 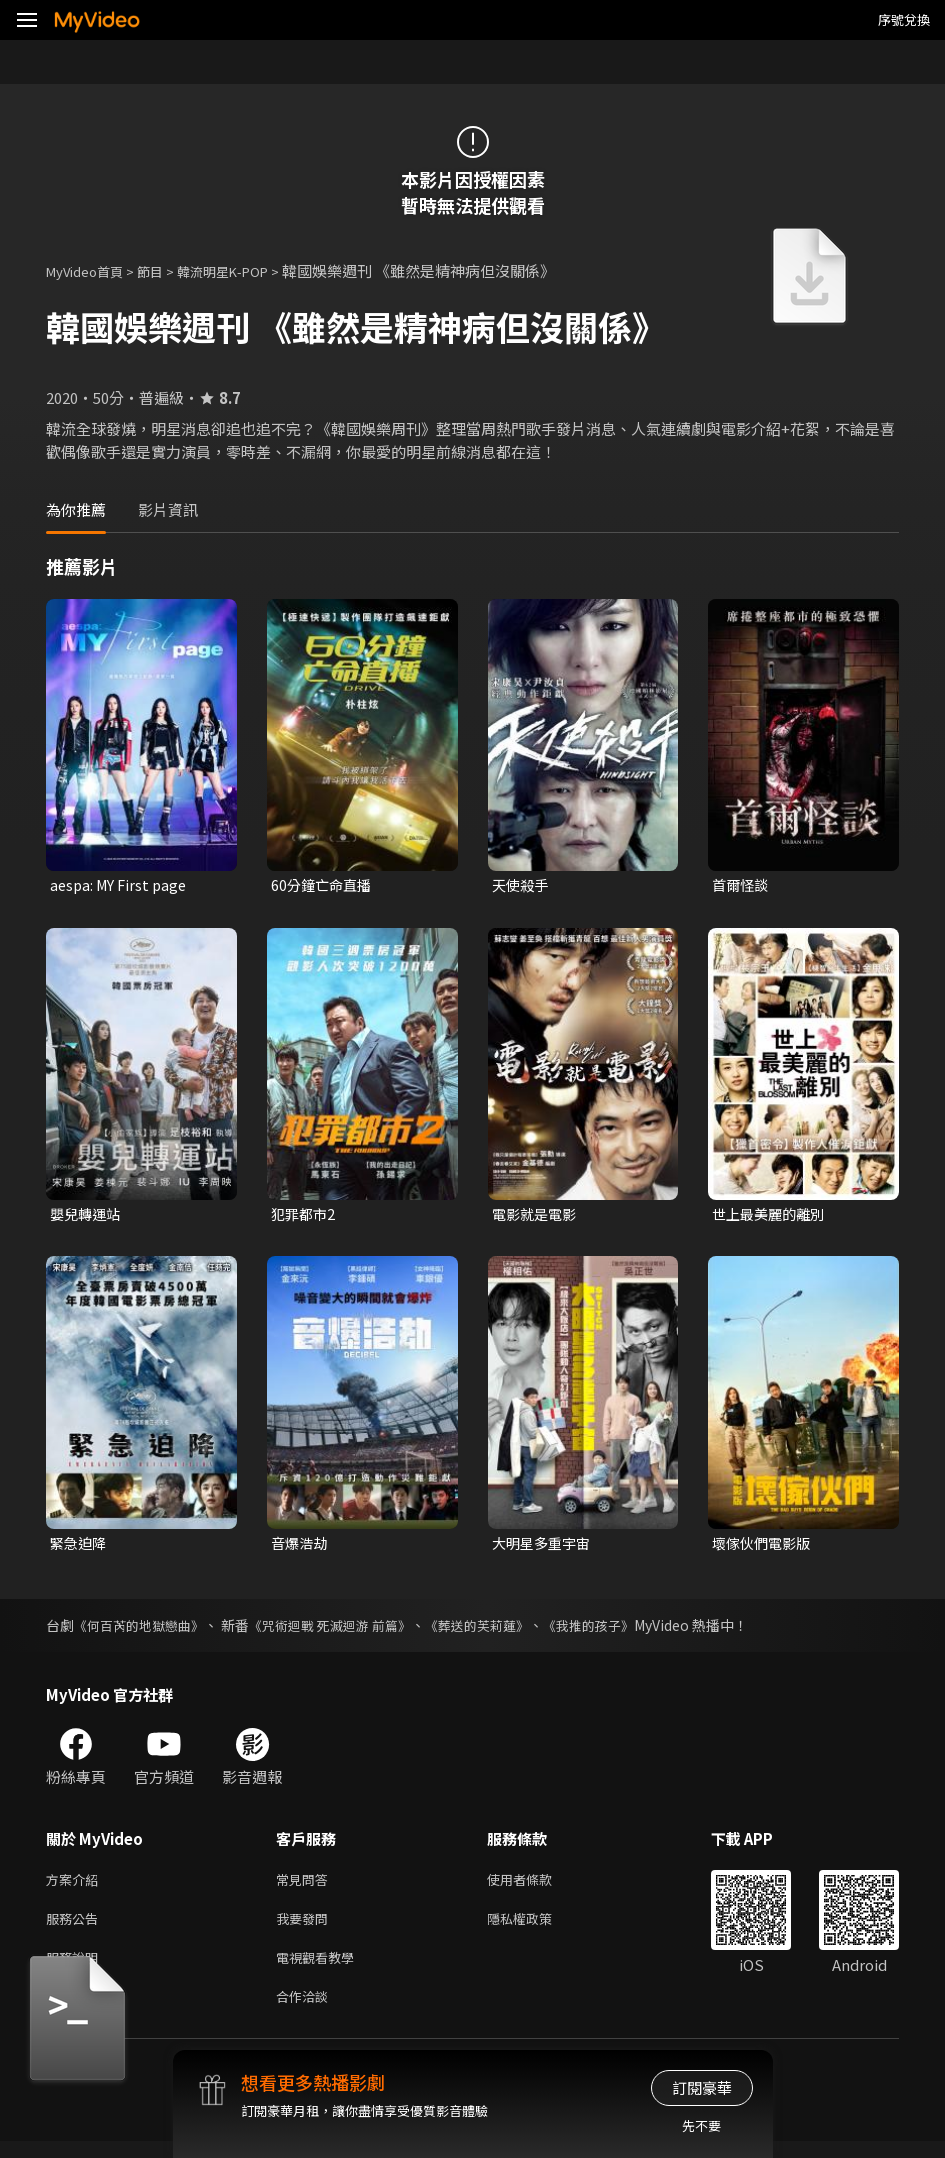 I want to click on a shell script or command line executable file, so click(x=77, y=2020).